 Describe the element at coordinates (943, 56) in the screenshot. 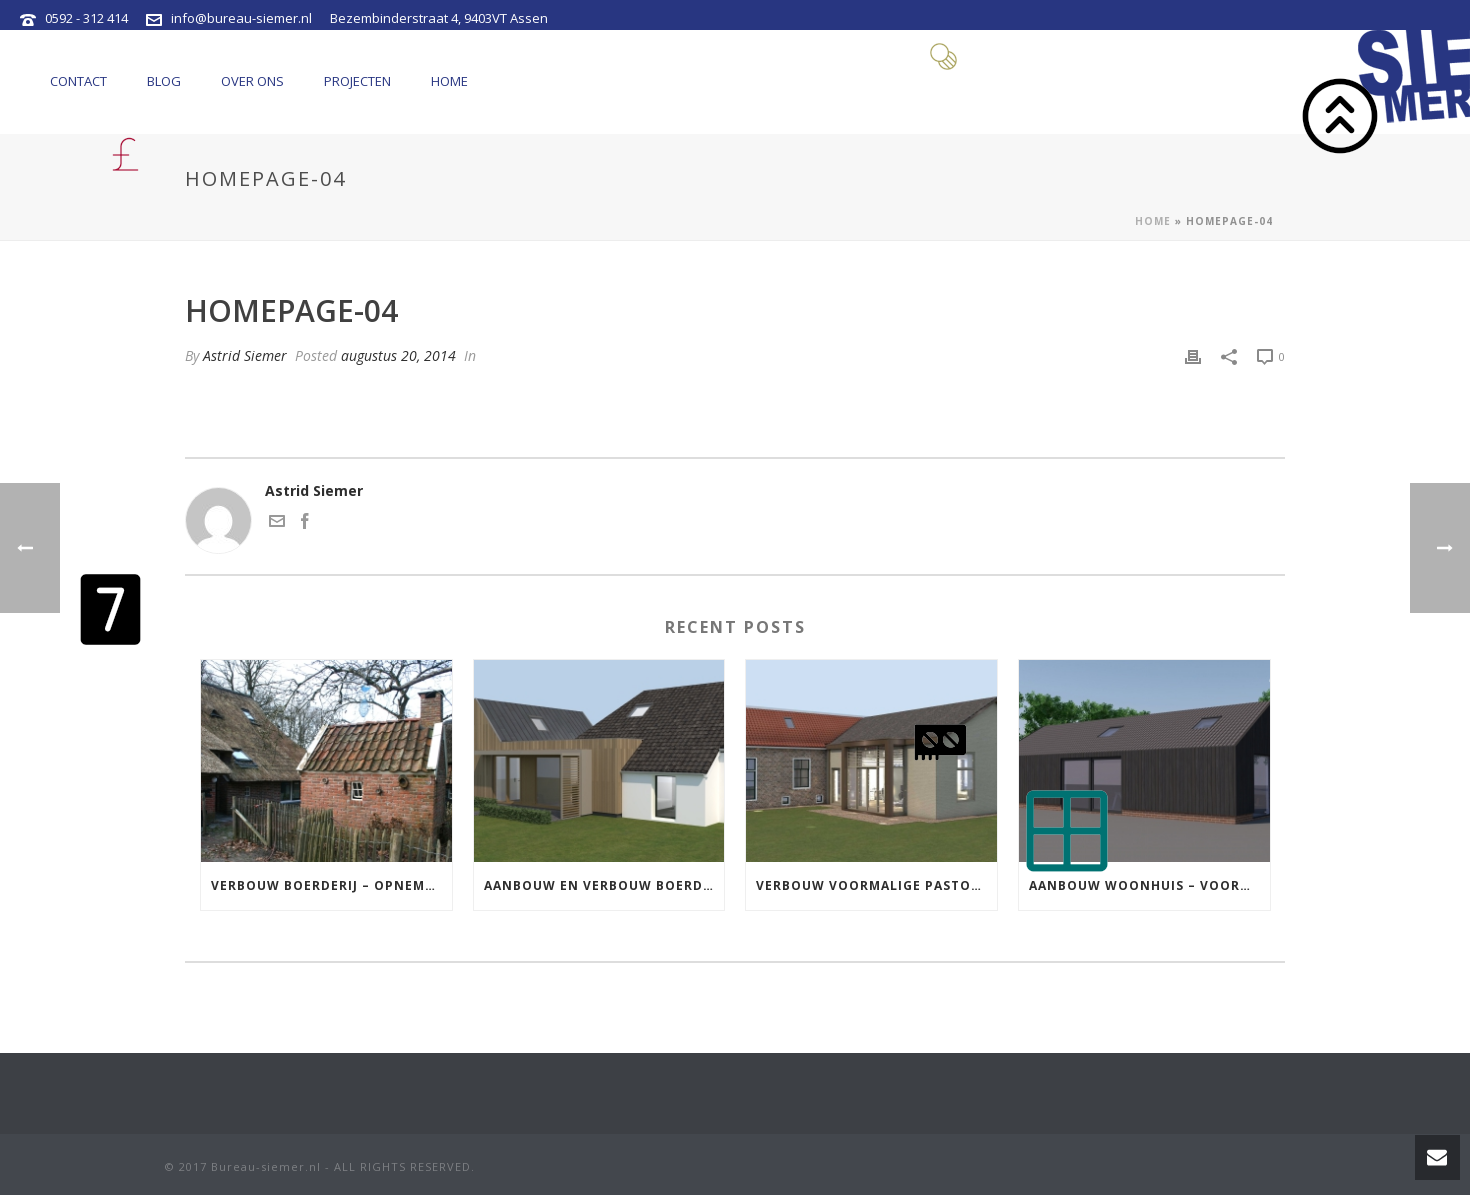

I see `subtract or remove a shape from selection` at that location.